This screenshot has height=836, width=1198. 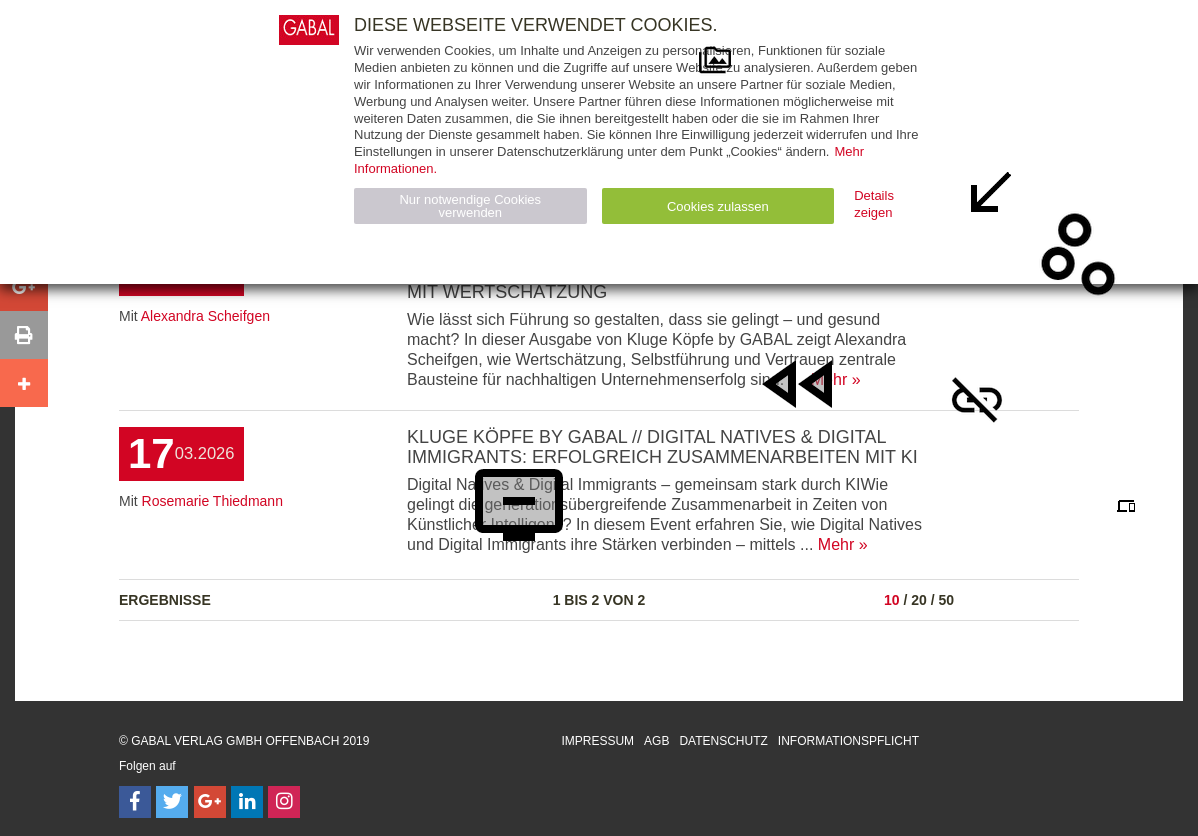 I want to click on view data as a scatter plot chart, so click(x=1079, y=255).